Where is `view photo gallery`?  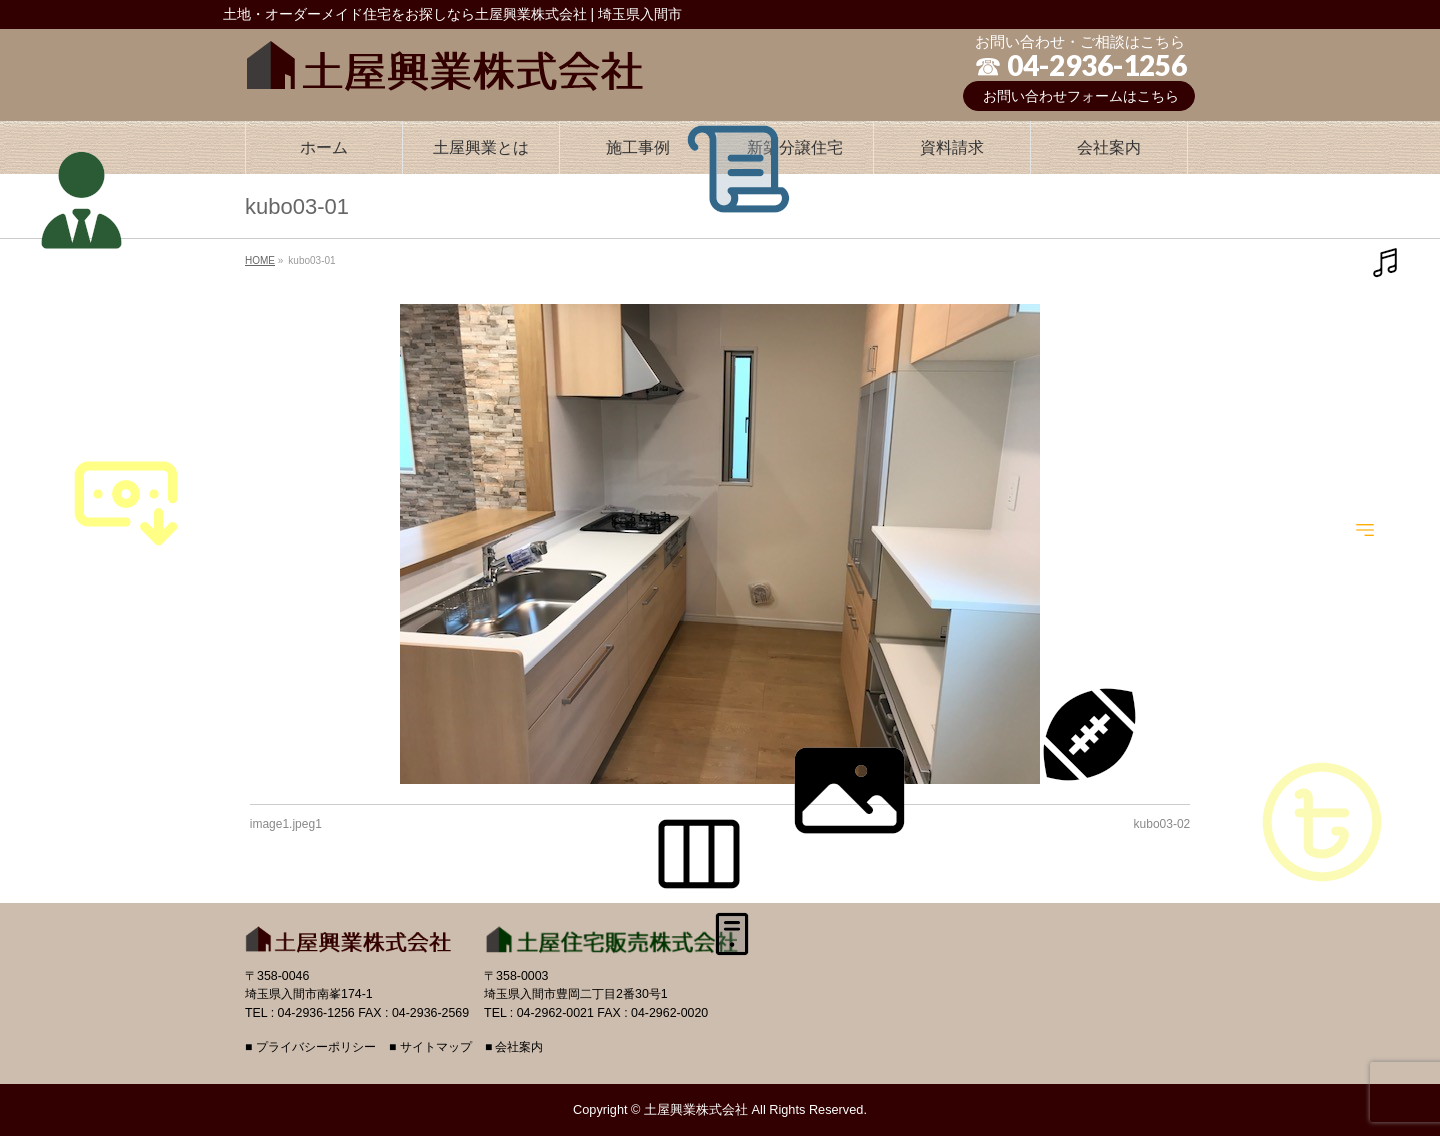 view photo gallery is located at coordinates (849, 790).